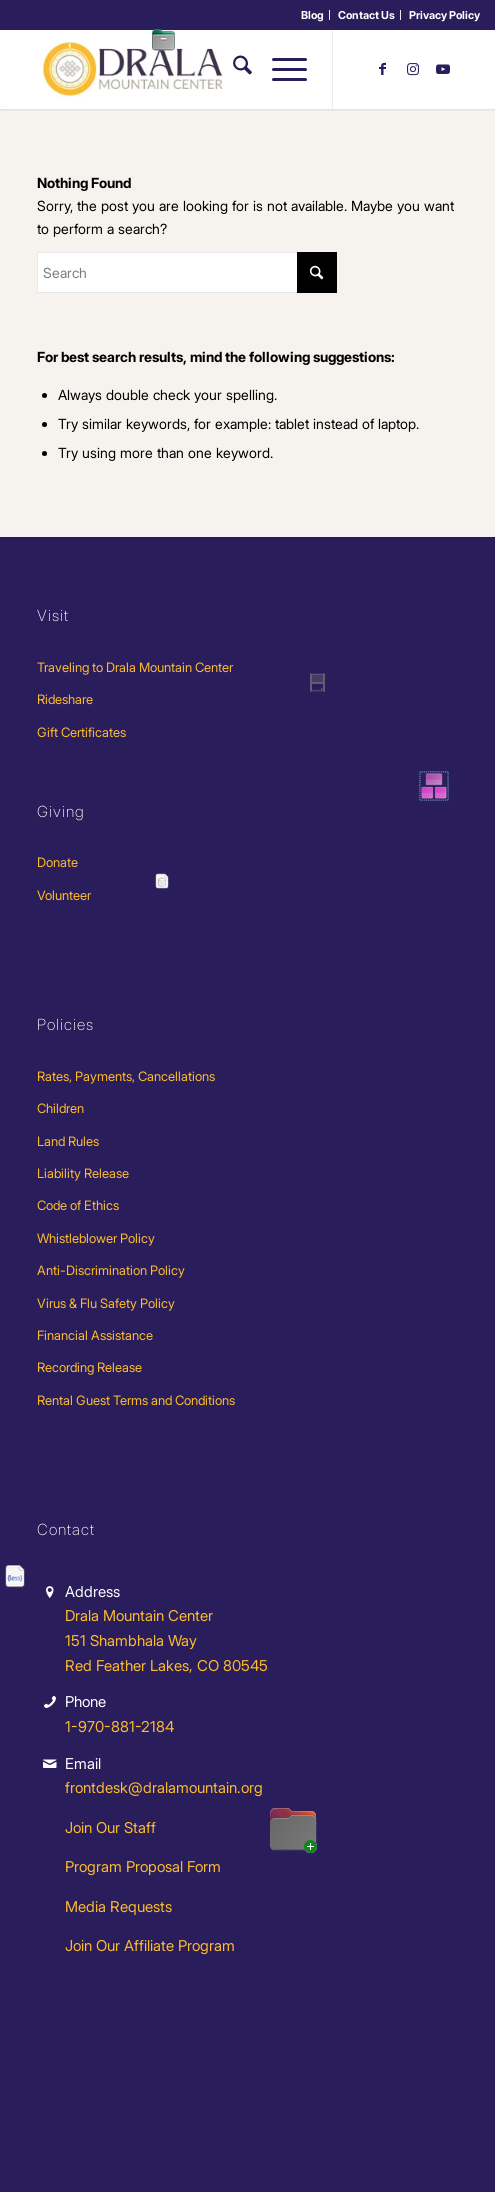  What do you see at coordinates (15, 1576) in the screenshot?
I see `a LESS stylesheet file` at bounding box center [15, 1576].